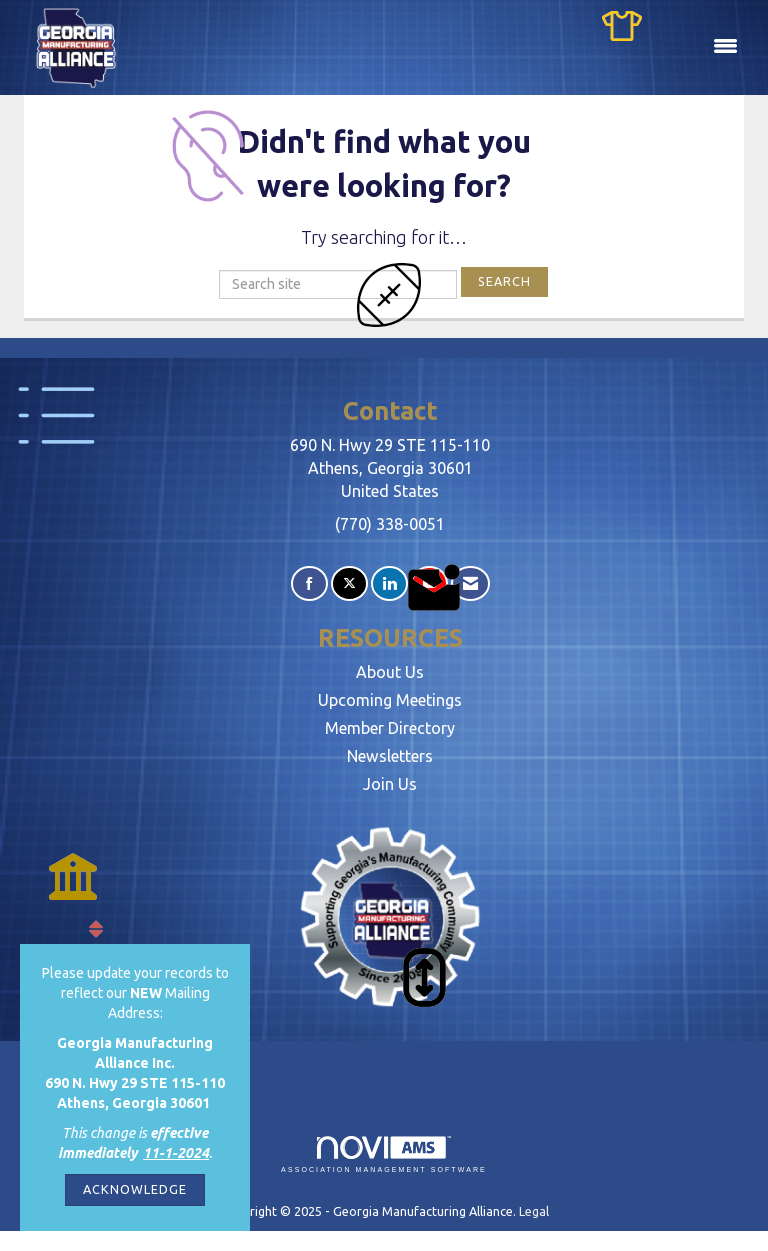 The height and width of the screenshot is (1251, 768). What do you see at coordinates (622, 26) in the screenshot?
I see `browse clothing or apparel items` at bounding box center [622, 26].